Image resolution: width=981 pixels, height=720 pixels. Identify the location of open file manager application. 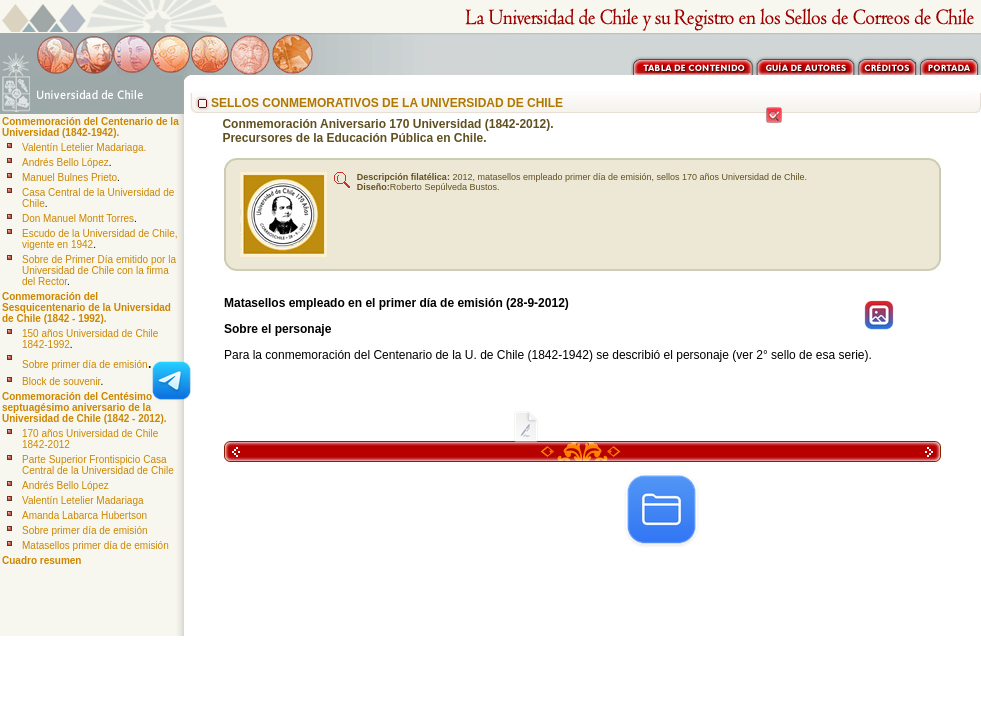
(661, 510).